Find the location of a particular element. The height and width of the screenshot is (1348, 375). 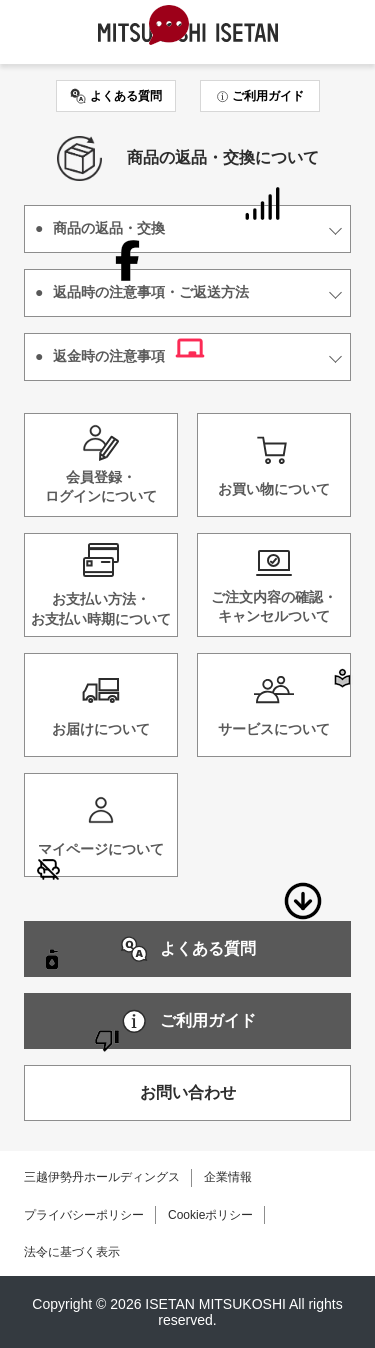

dislike or downvote content is located at coordinates (107, 1040).